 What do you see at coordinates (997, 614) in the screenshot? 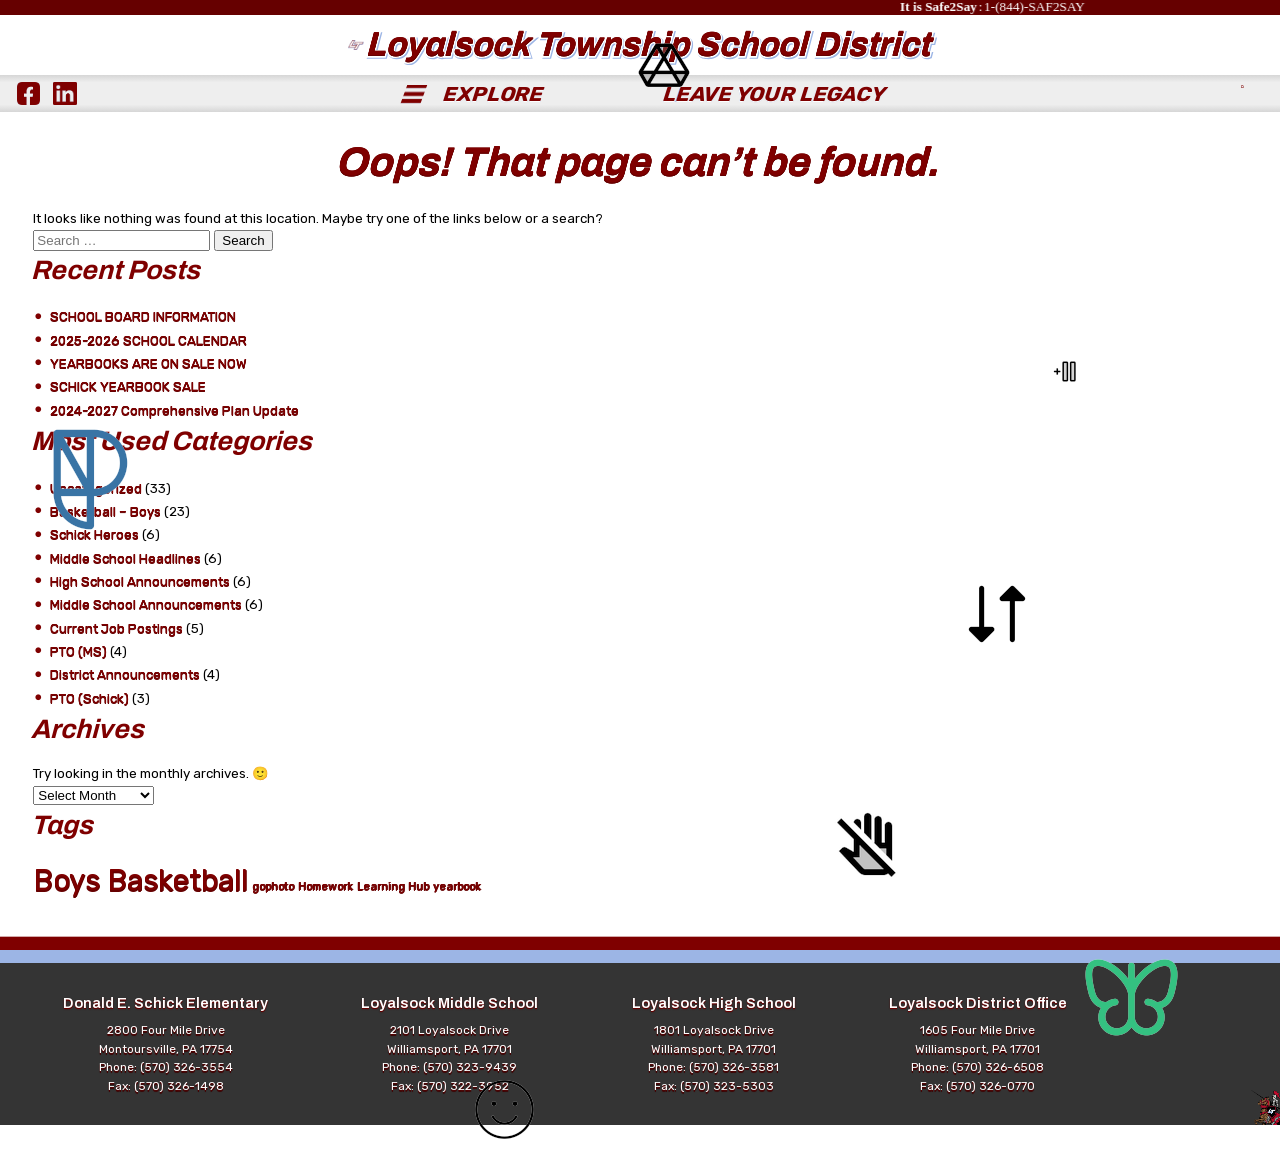
I see `sort items in ascending or descending order` at bounding box center [997, 614].